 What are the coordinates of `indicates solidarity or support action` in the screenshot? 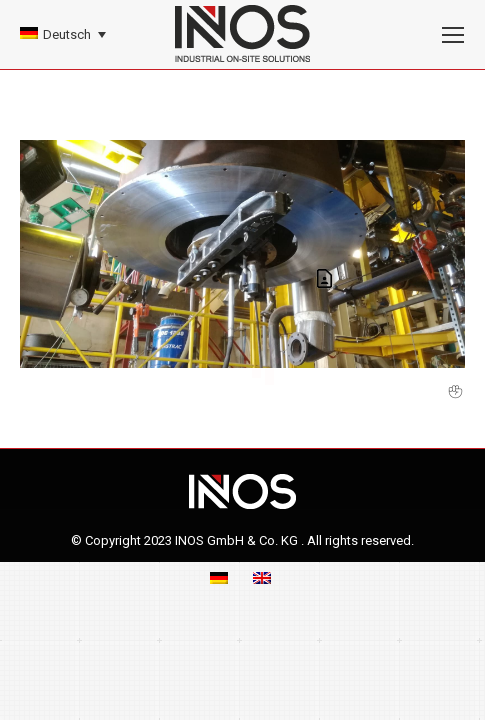 It's located at (455, 391).